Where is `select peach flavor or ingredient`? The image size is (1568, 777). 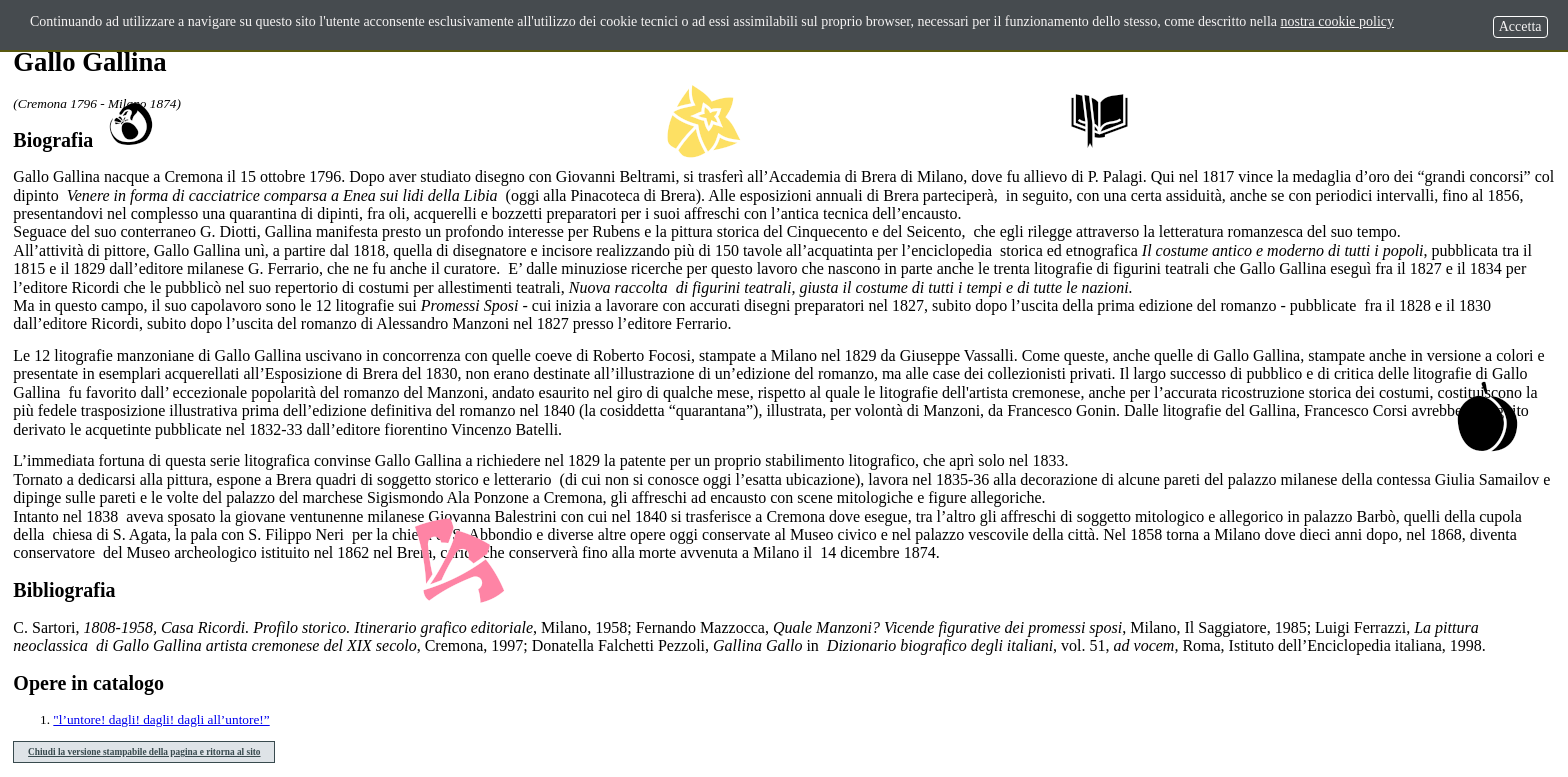 select peach flavor or ingredient is located at coordinates (1487, 416).